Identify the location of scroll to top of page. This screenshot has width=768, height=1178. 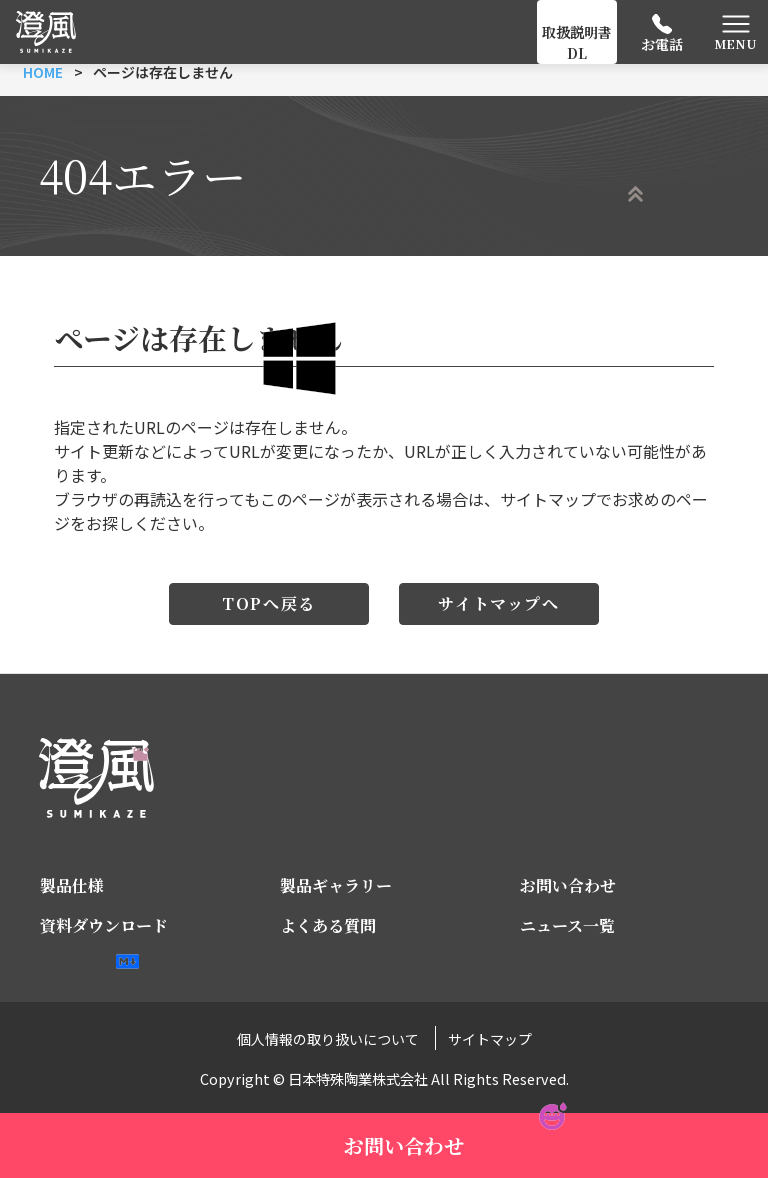
(635, 194).